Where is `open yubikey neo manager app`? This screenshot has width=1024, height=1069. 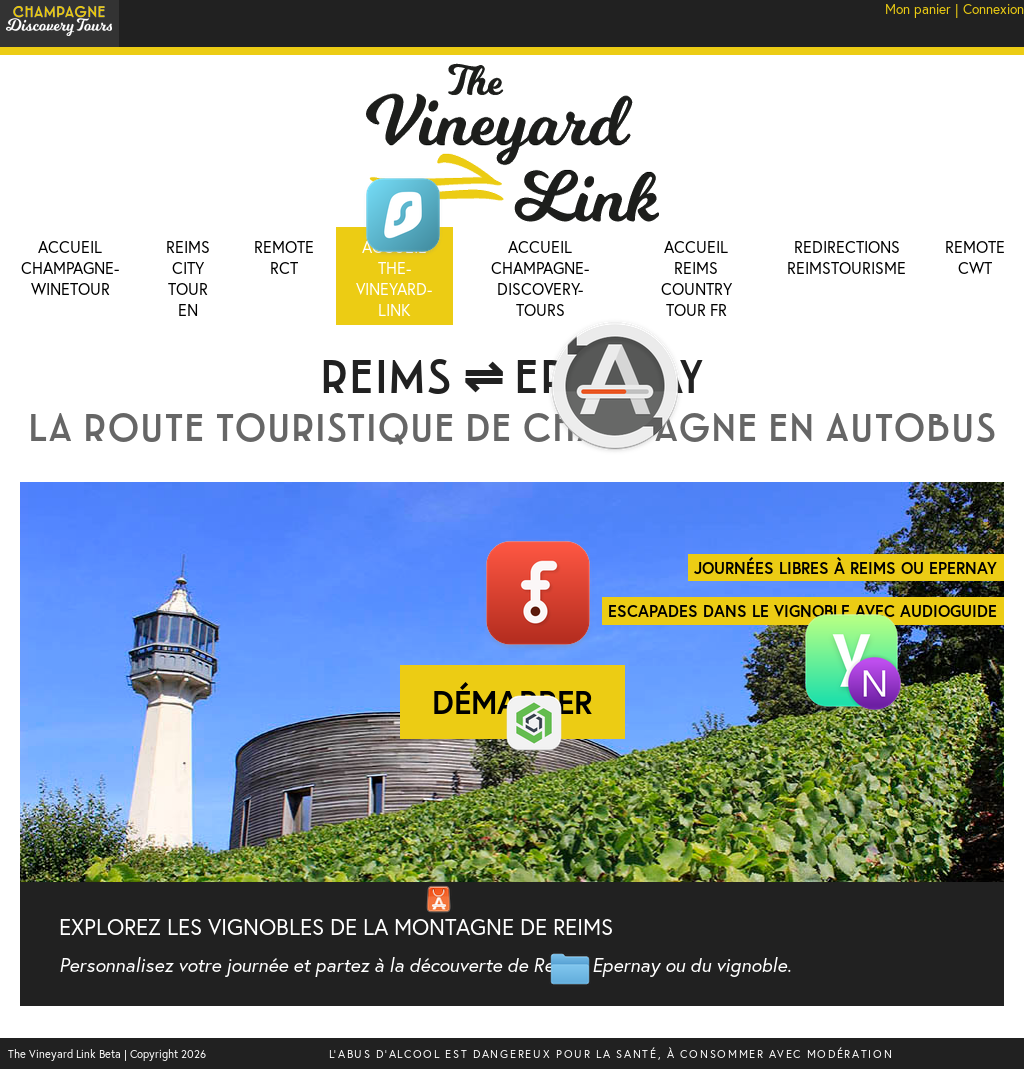
open yubikey neo manager app is located at coordinates (851, 660).